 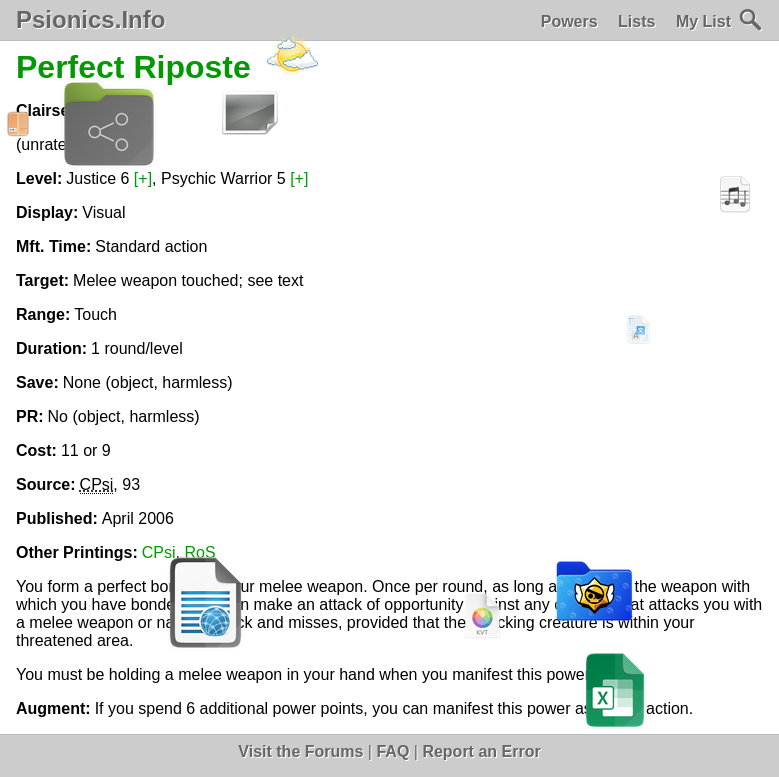 I want to click on compressed archive file type indicator, so click(x=18, y=124).